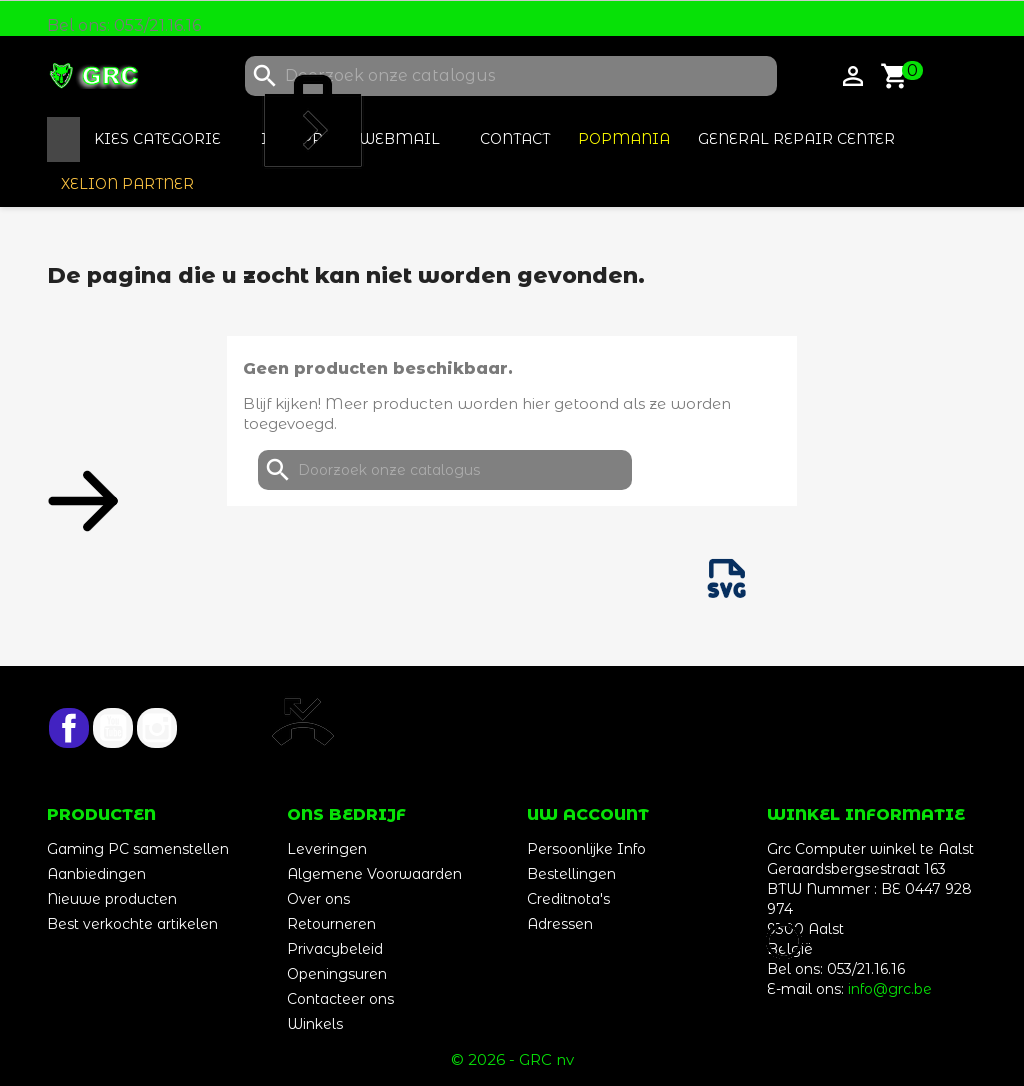 This screenshot has width=1024, height=1086. I want to click on open an SVG file, so click(727, 580).